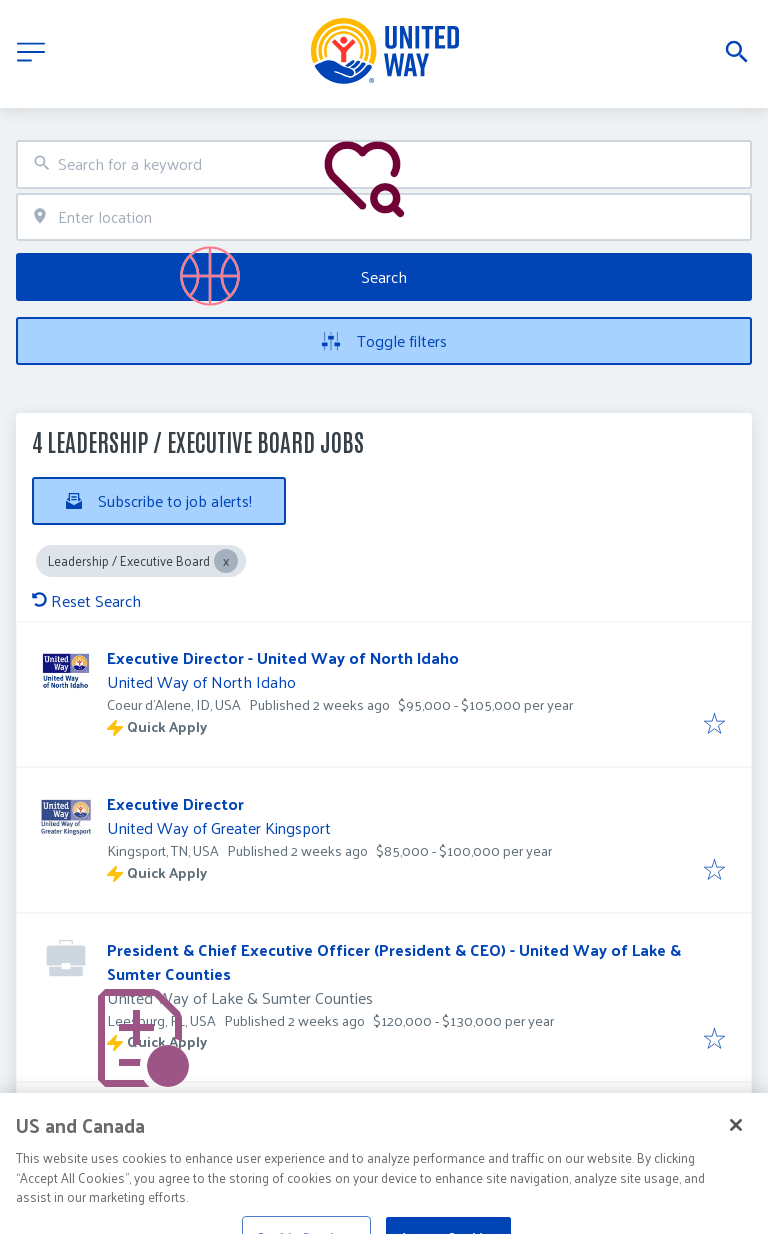 The width and height of the screenshot is (768, 1234). Describe the element at coordinates (362, 175) in the screenshot. I see `search your liked or favorited items` at that location.